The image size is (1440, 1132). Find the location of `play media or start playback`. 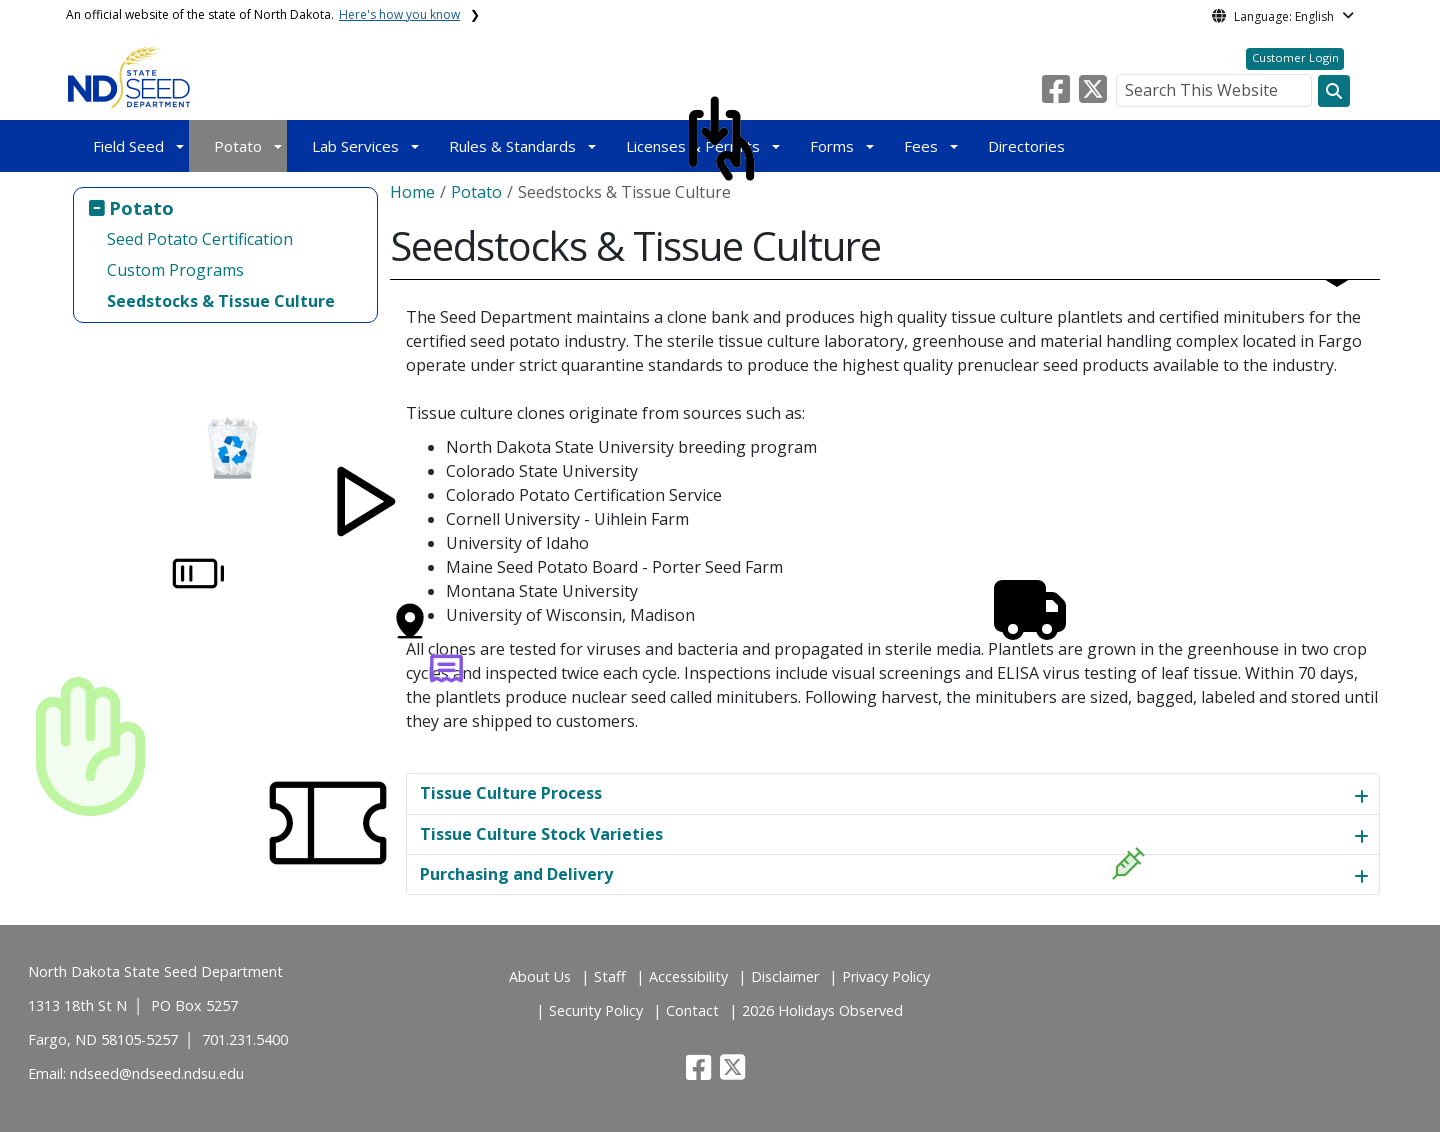

play media or start playback is located at coordinates (360, 501).